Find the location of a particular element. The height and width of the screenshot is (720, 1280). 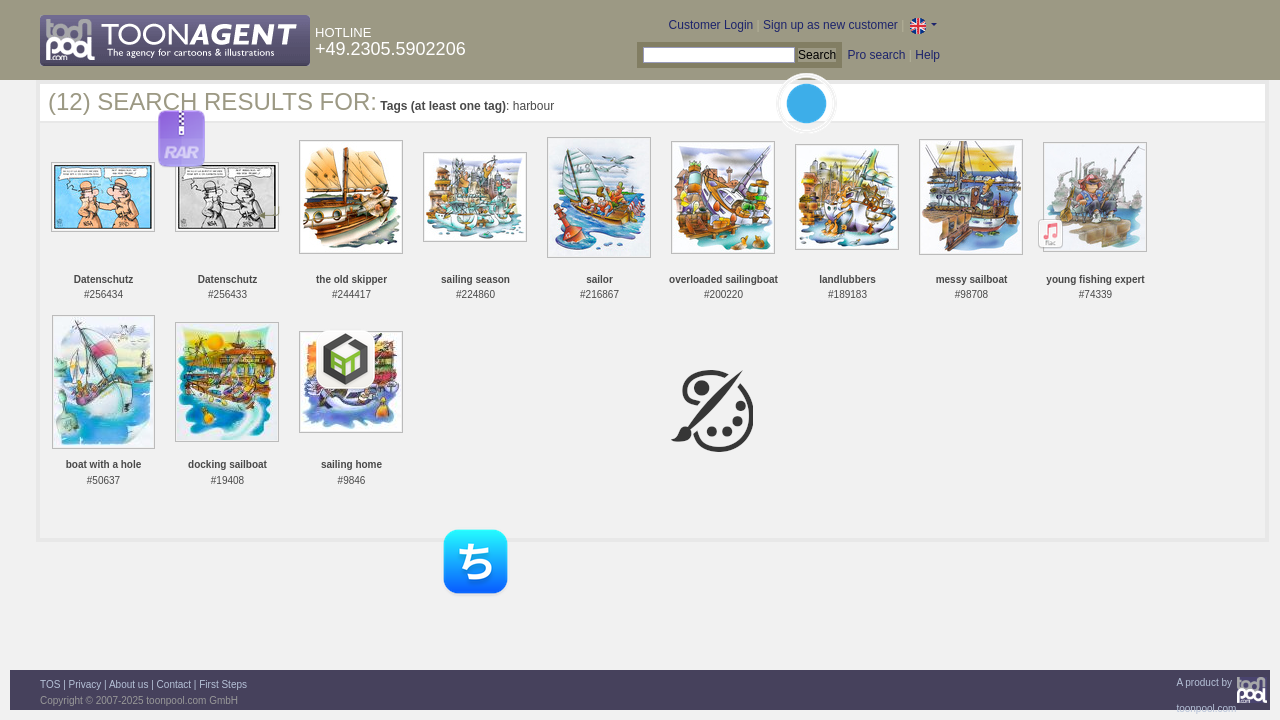

a flac audio file in ogg container format is located at coordinates (1050, 233).